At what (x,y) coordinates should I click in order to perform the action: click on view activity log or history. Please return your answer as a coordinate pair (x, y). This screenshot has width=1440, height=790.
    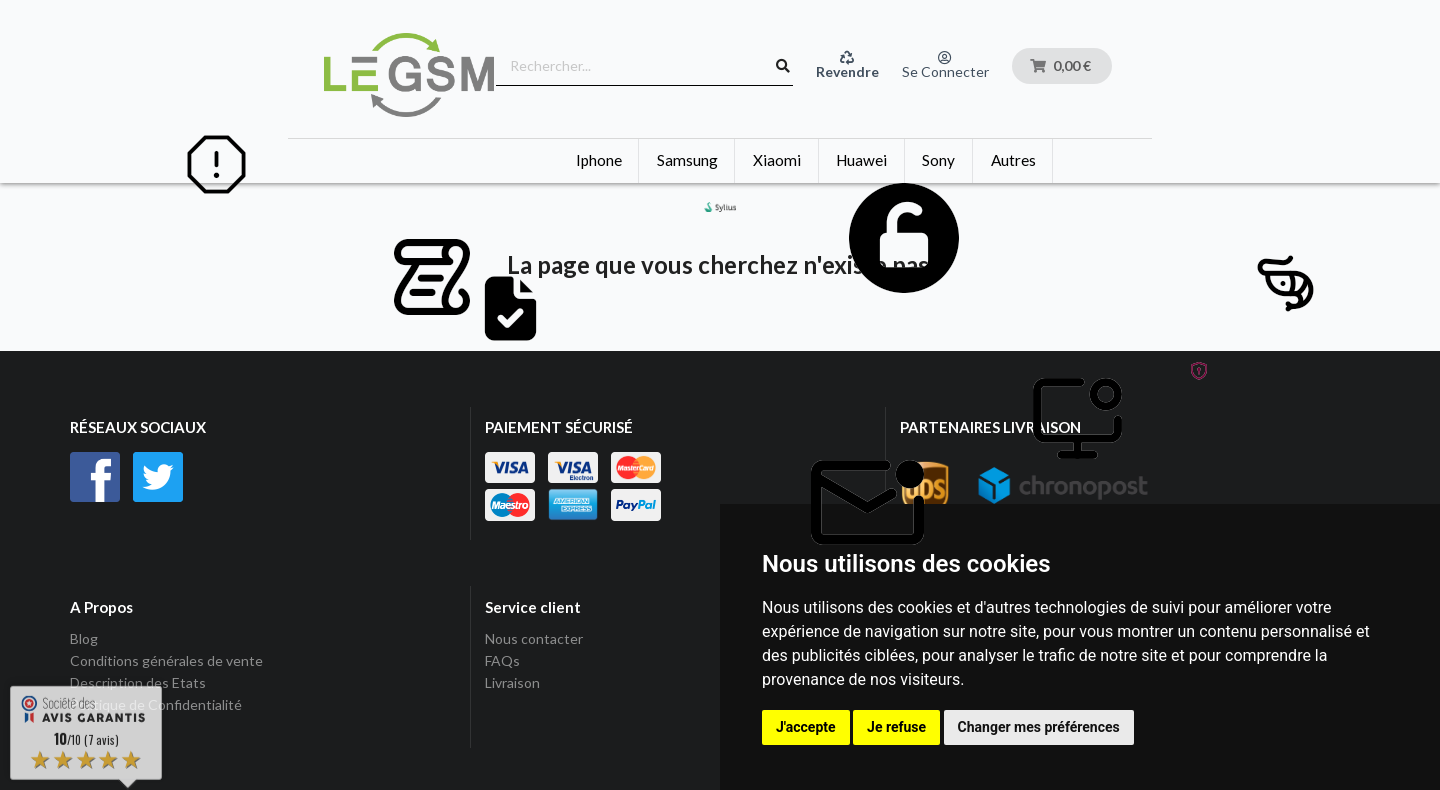
    Looking at the image, I should click on (432, 277).